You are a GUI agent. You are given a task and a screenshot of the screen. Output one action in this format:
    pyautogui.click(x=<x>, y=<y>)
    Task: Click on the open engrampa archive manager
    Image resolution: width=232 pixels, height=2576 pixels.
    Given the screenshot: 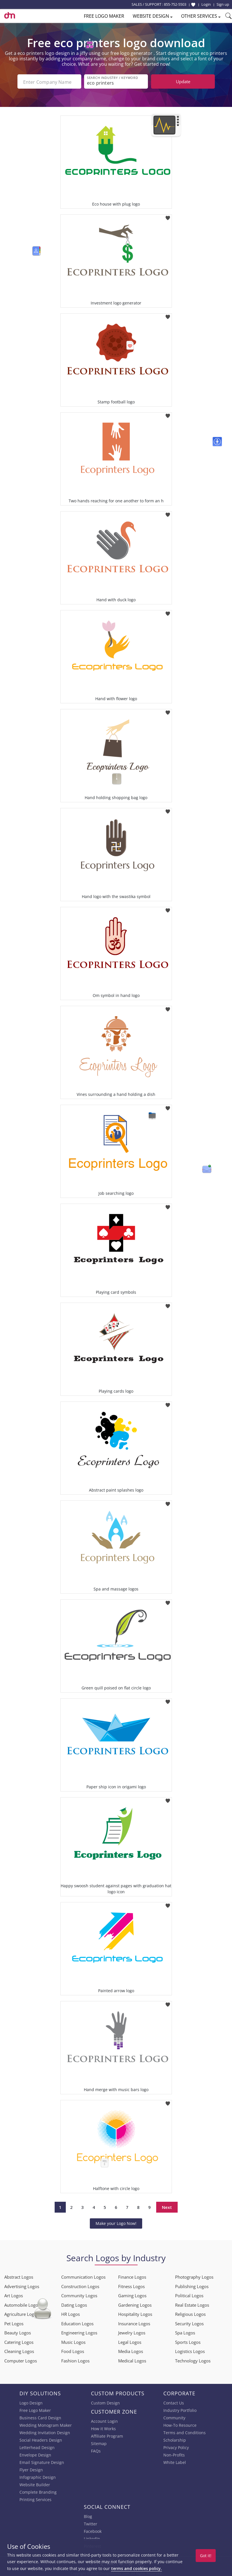 What is the action you would take?
    pyautogui.click(x=117, y=779)
    